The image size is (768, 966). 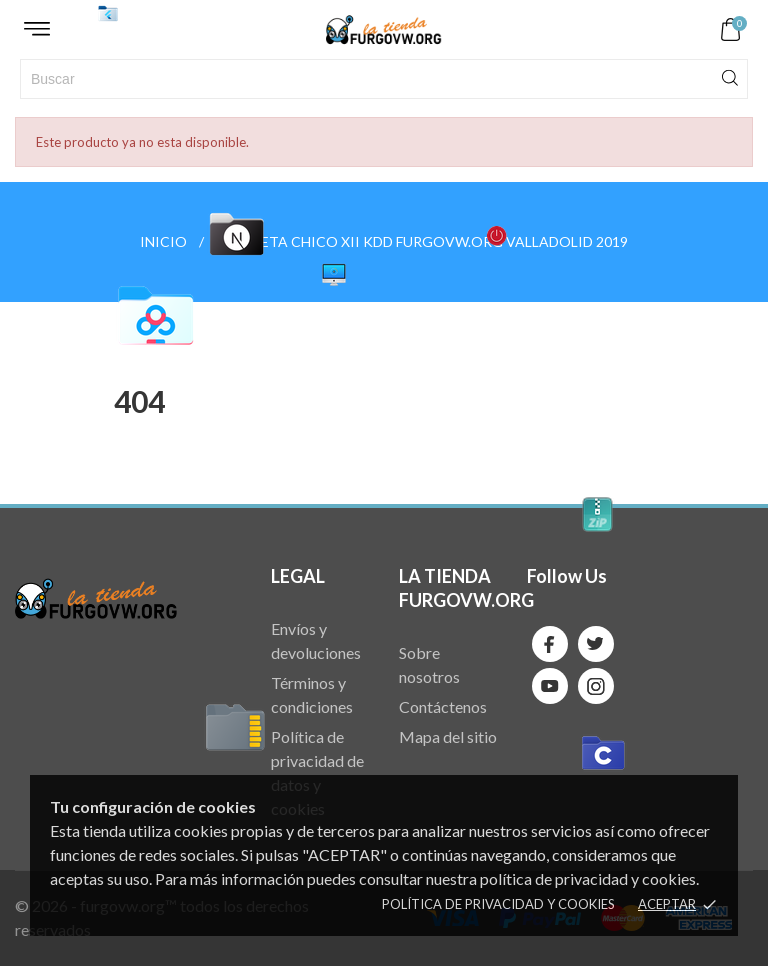 What do you see at coordinates (236, 235) in the screenshot?
I see `open next.js project folder` at bounding box center [236, 235].